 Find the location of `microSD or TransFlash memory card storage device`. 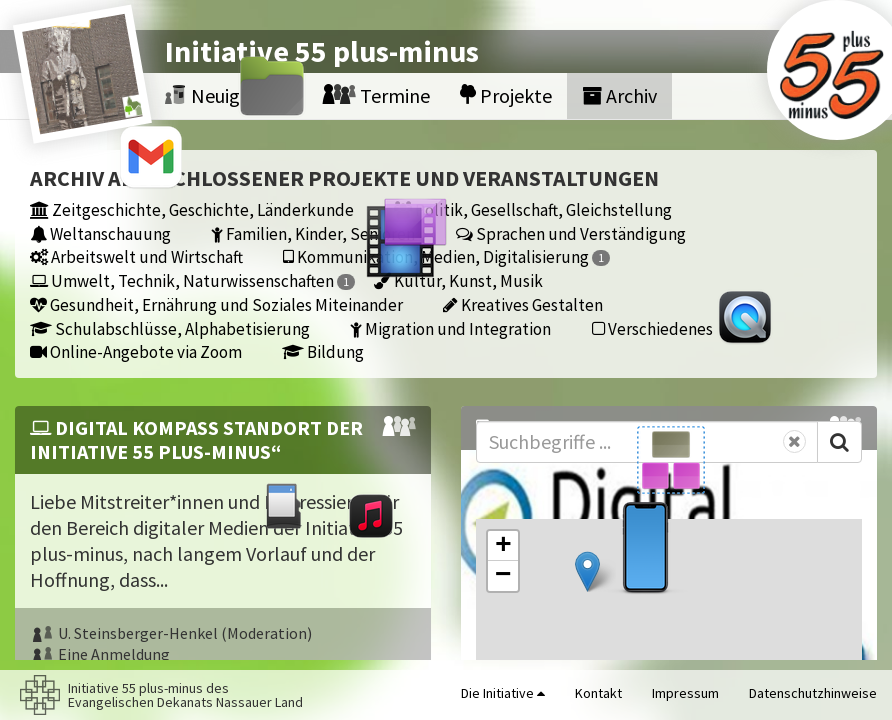

microSD or TransFlash memory card storage device is located at coordinates (284, 506).